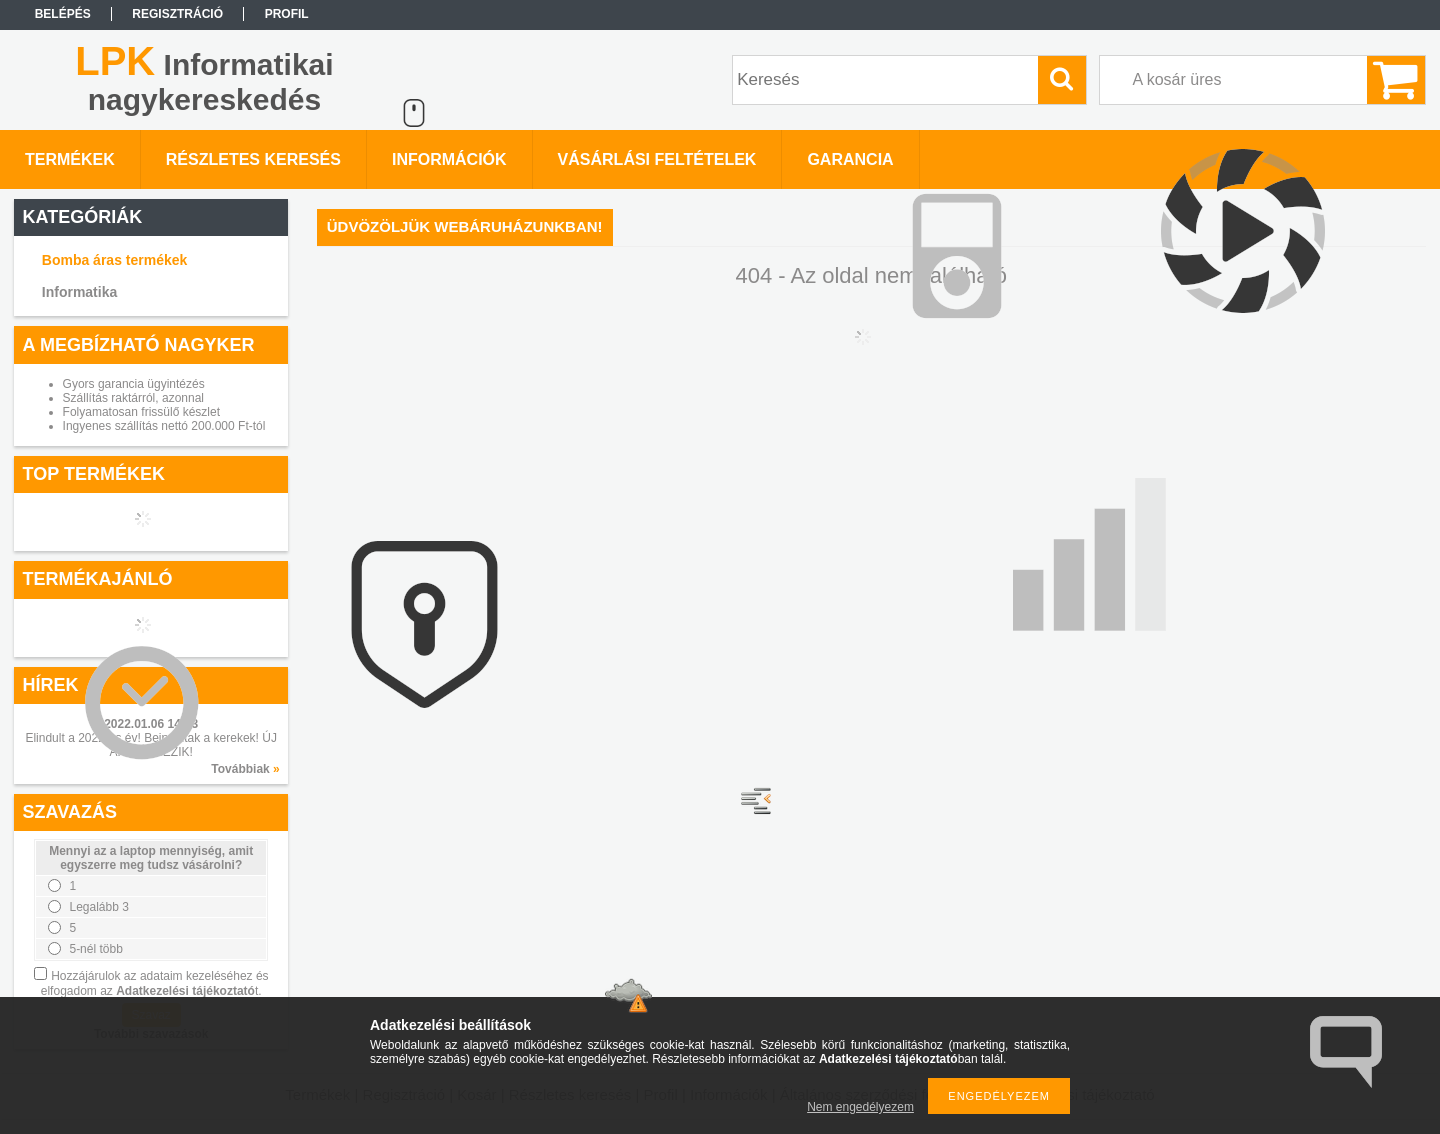 The height and width of the screenshot is (1134, 1440). What do you see at coordinates (414, 113) in the screenshot?
I see `access mouse settings` at bounding box center [414, 113].